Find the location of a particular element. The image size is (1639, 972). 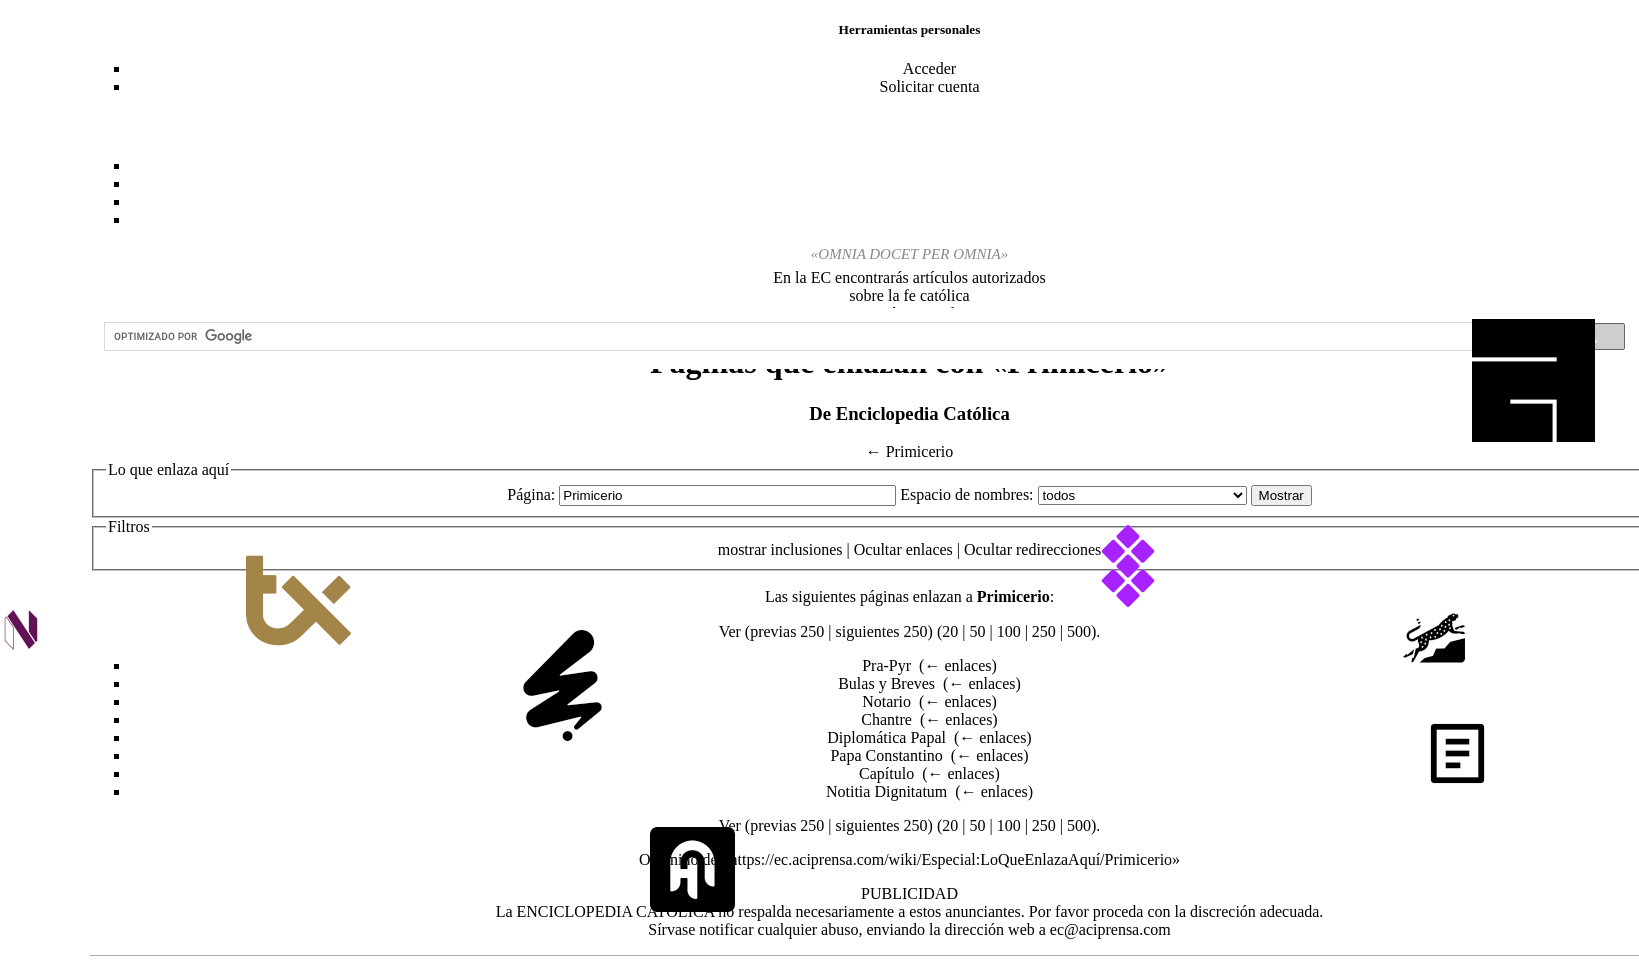

open neovim text editor is located at coordinates (21, 630).